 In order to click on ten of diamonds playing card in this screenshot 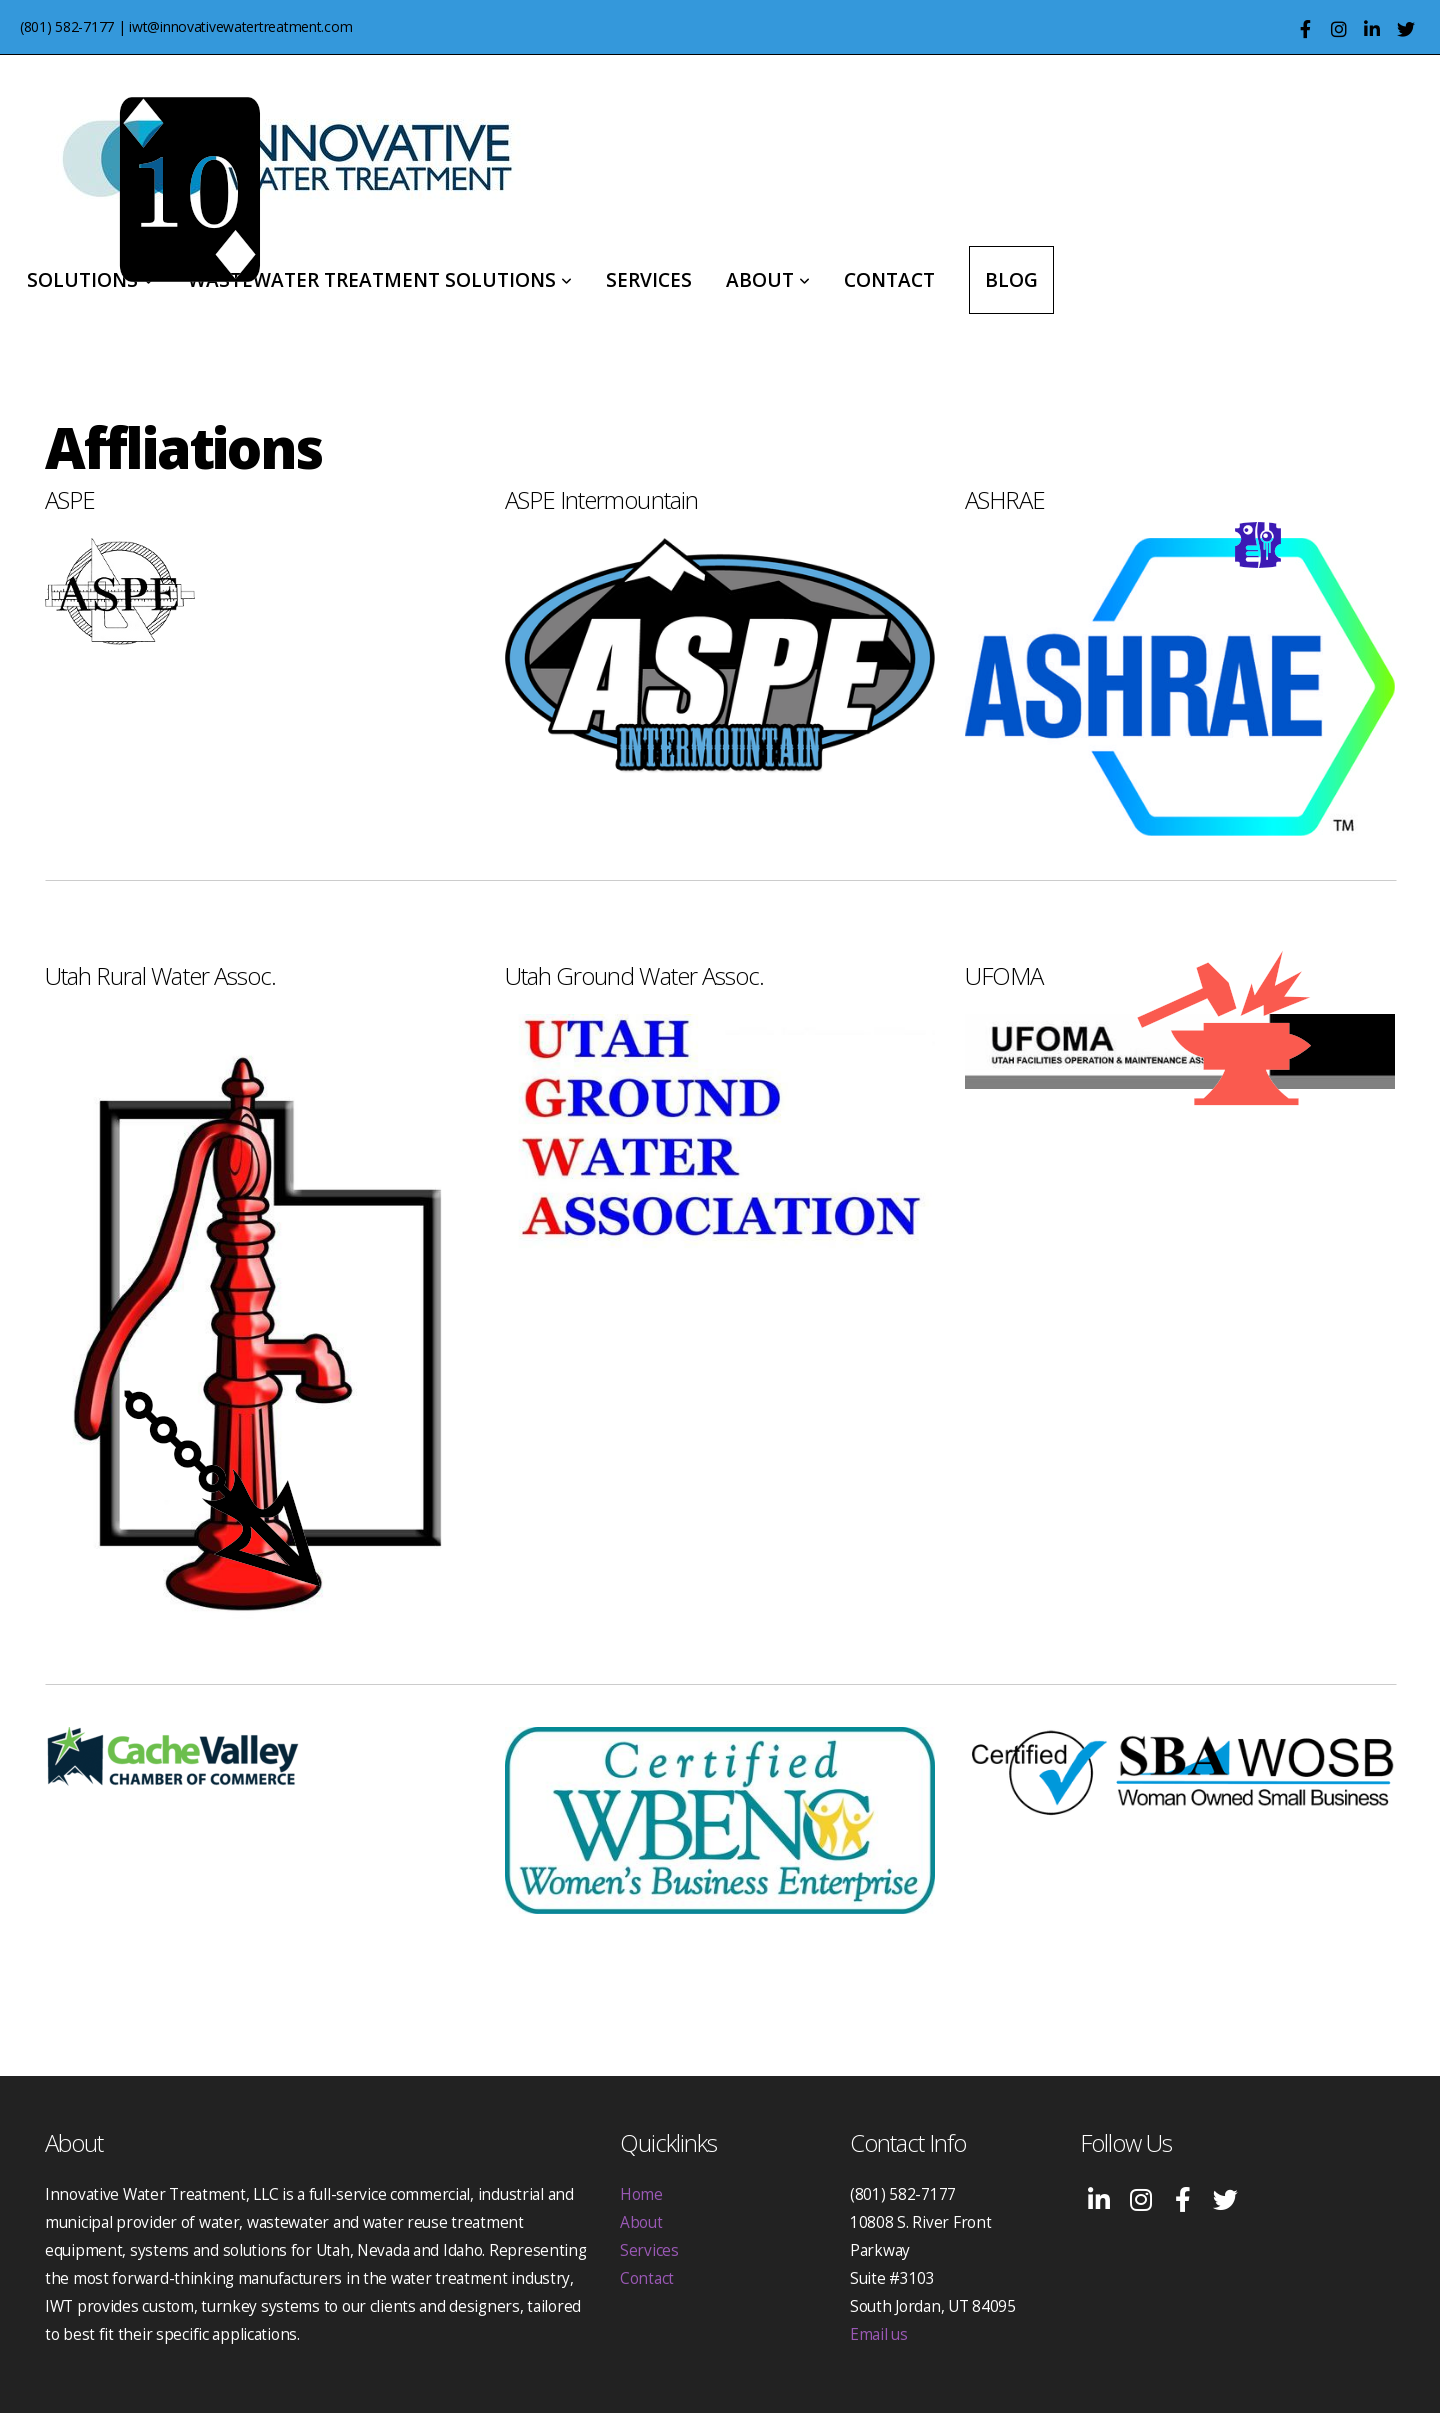, I will do `click(189, 189)`.